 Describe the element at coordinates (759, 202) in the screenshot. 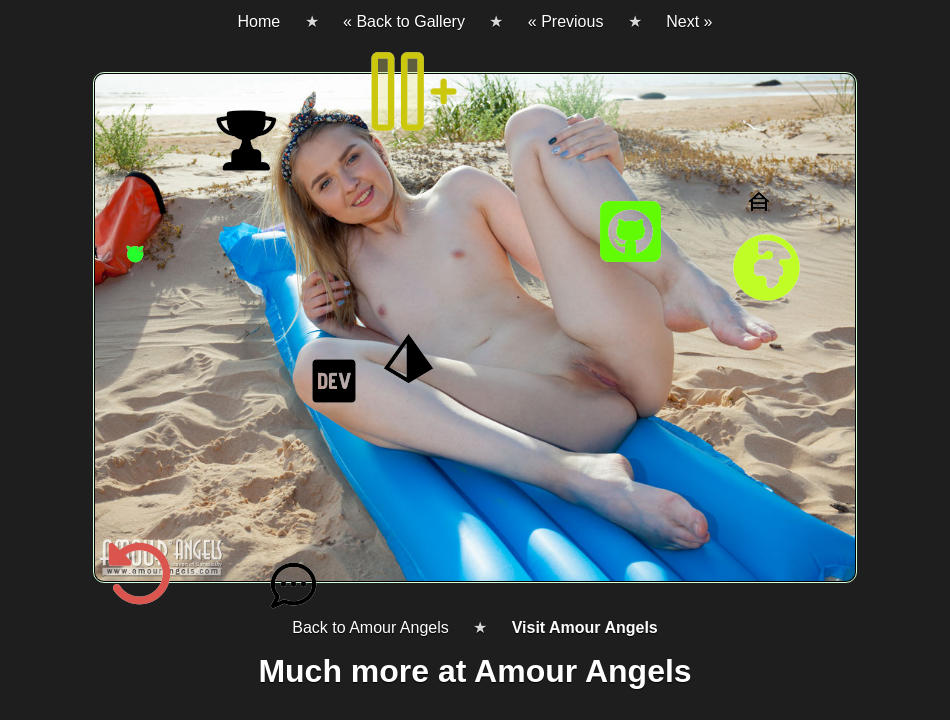

I see `view home exterior or siding options` at that location.